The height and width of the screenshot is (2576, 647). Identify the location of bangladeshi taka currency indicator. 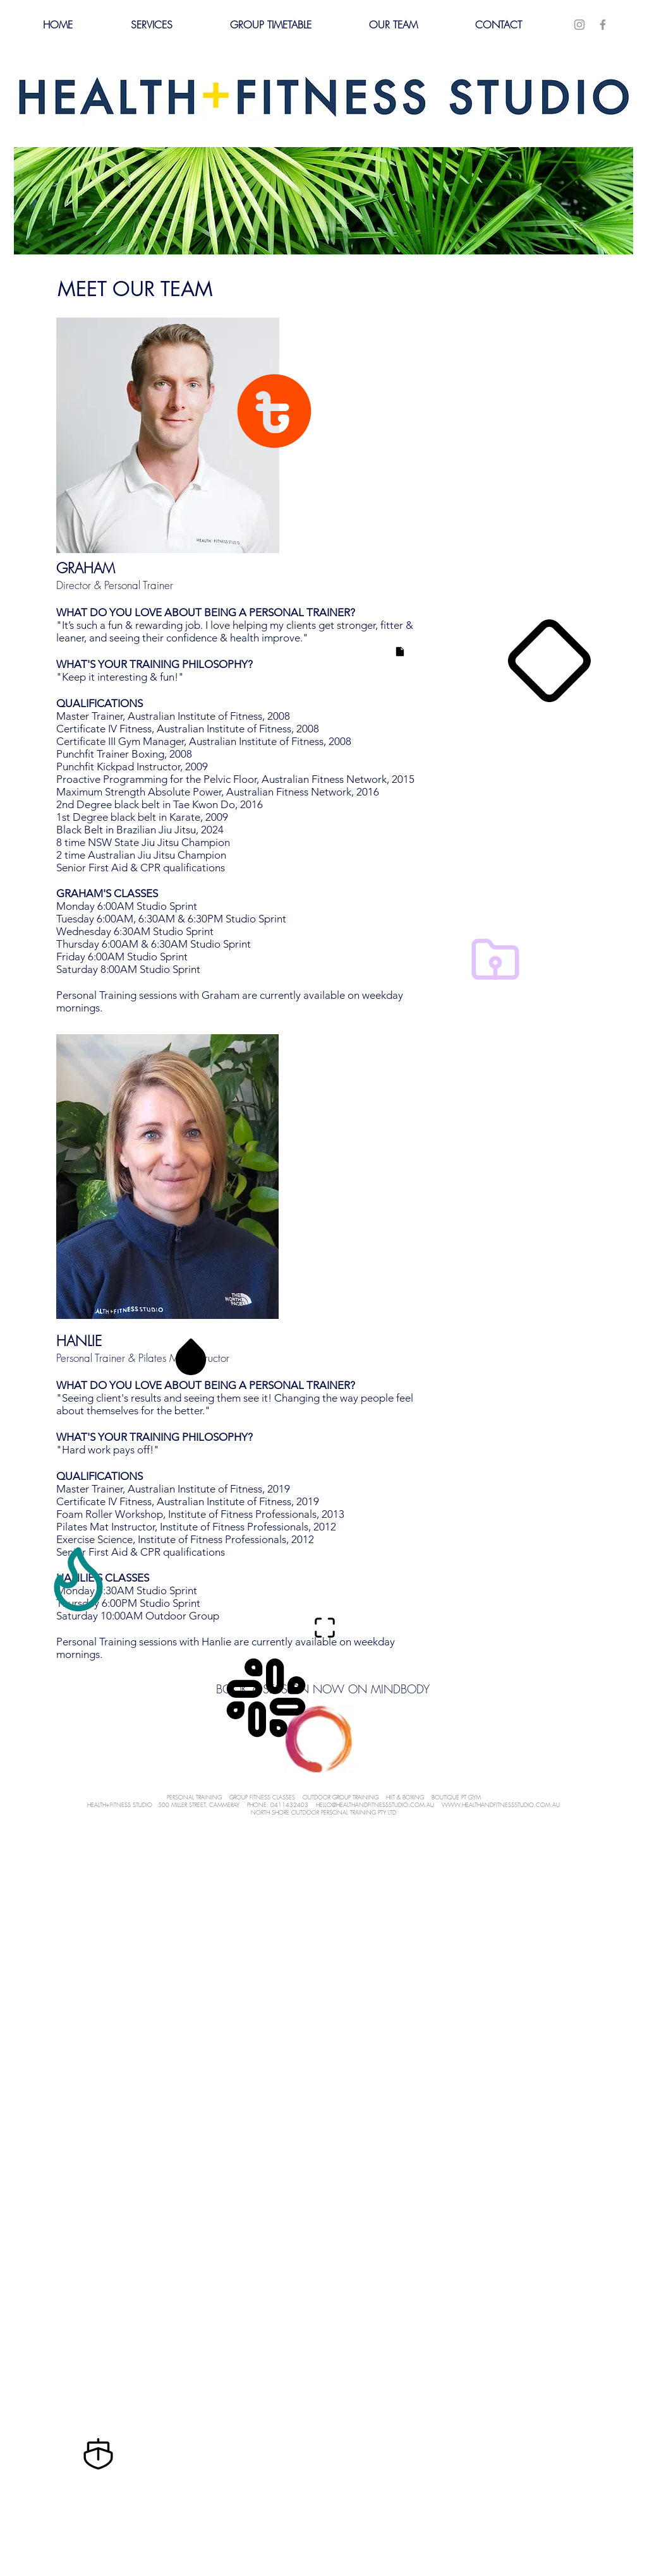
(274, 411).